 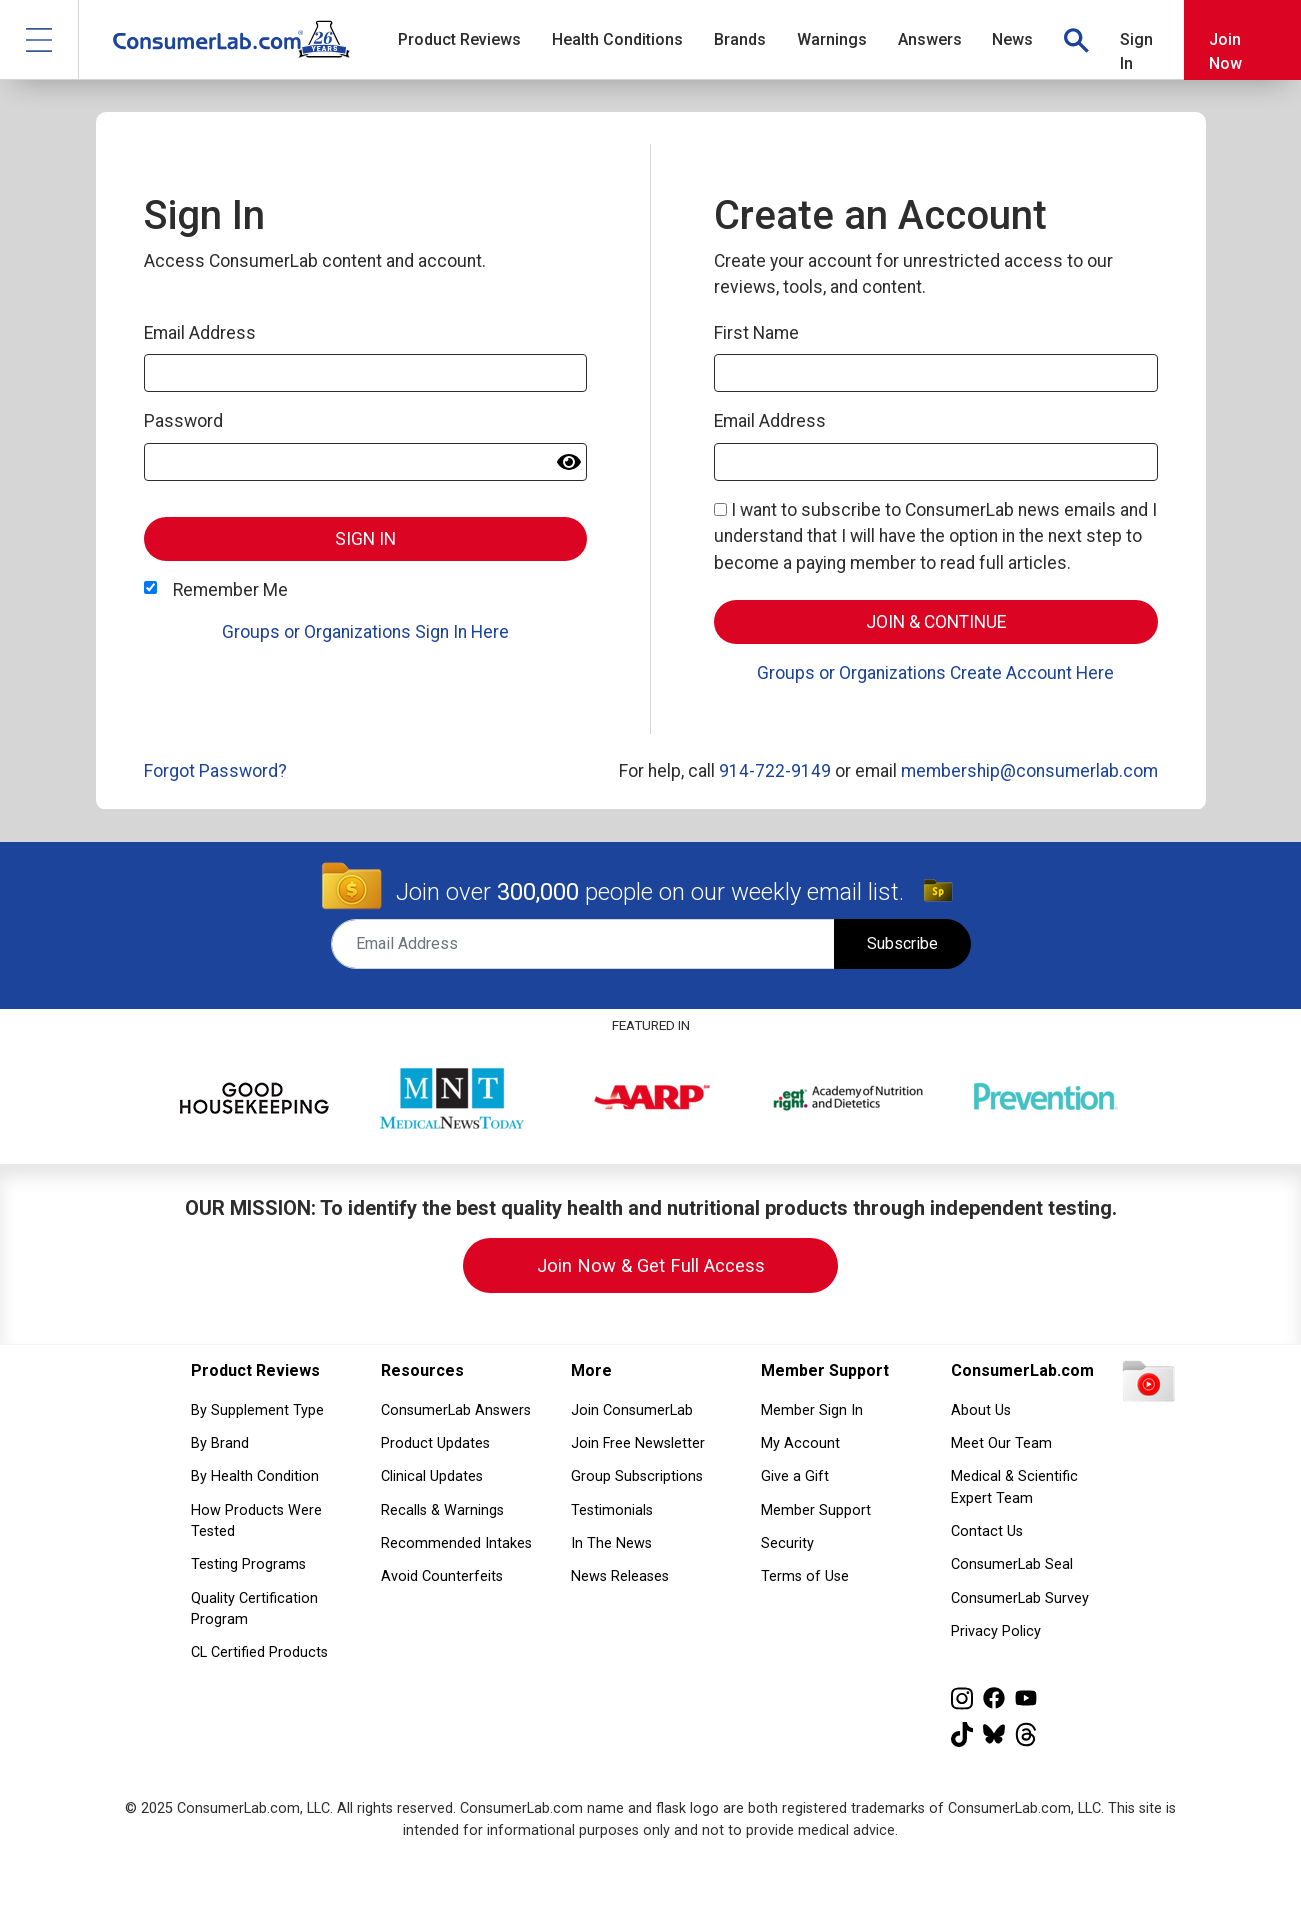 What do you see at coordinates (1148, 1382) in the screenshot?
I see `open youtube music downloads folder` at bounding box center [1148, 1382].